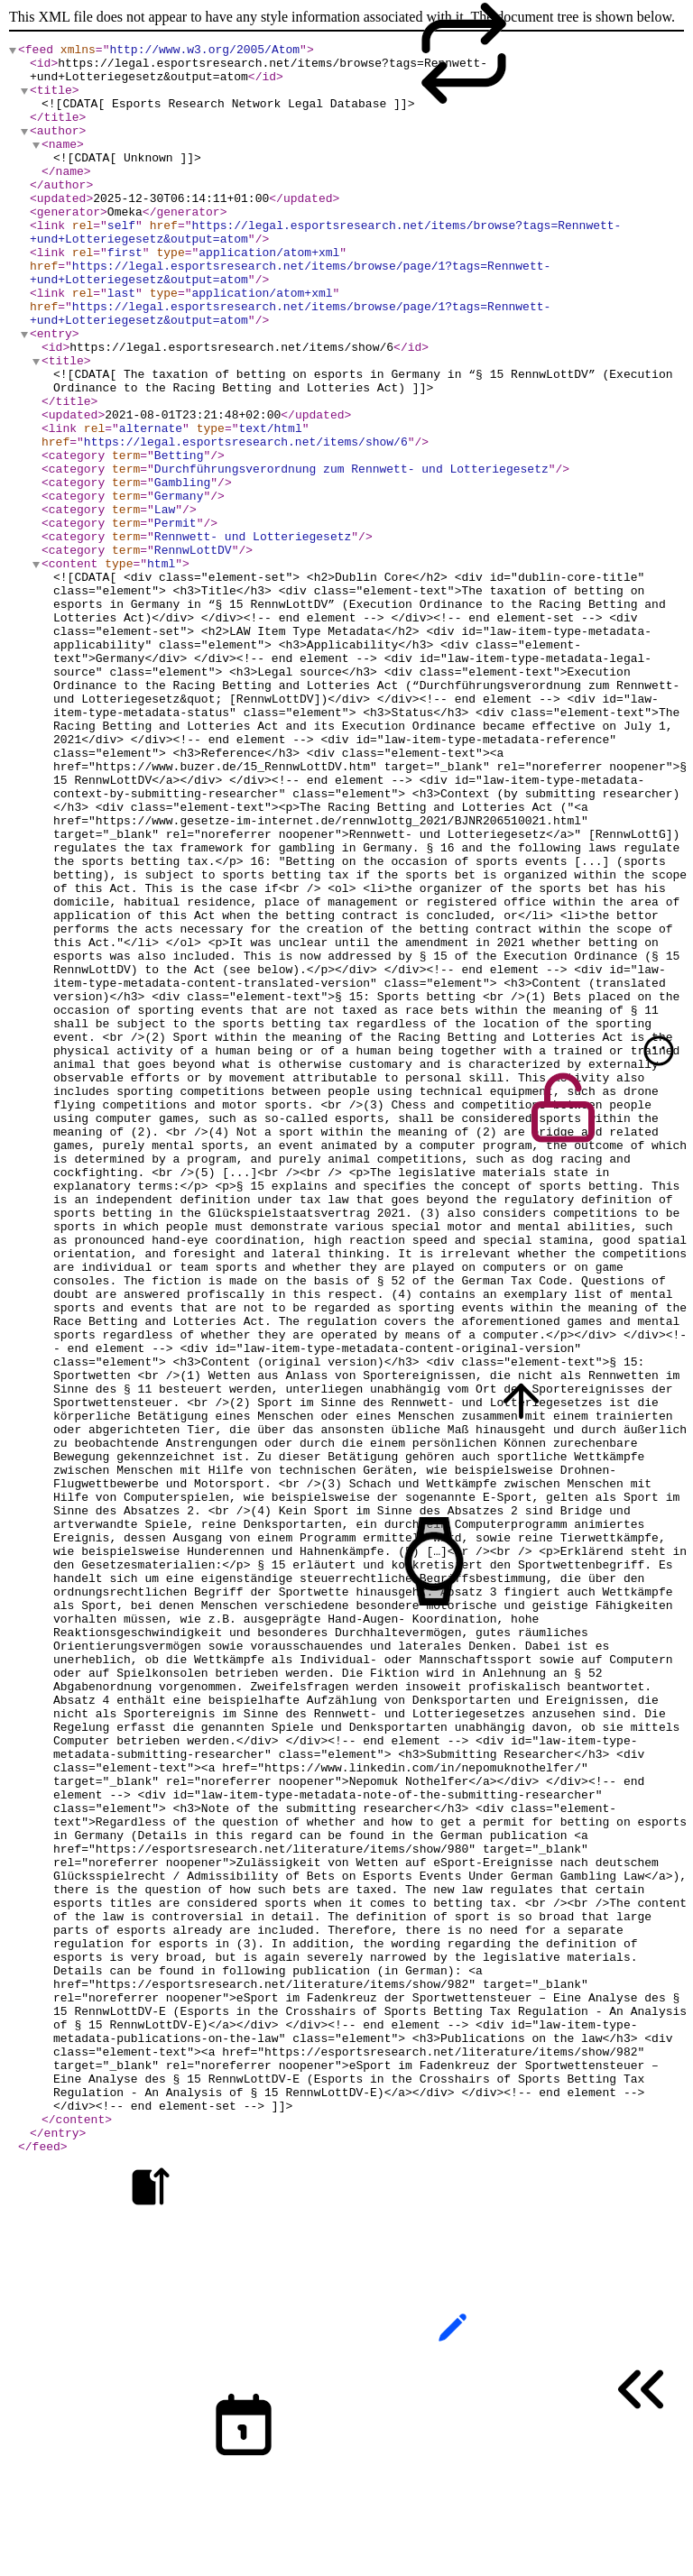  What do you see at coordinates (563, 1108) in the screenshot?
I see `unlock a secured item or feature` at bounding box center [563, 1108].